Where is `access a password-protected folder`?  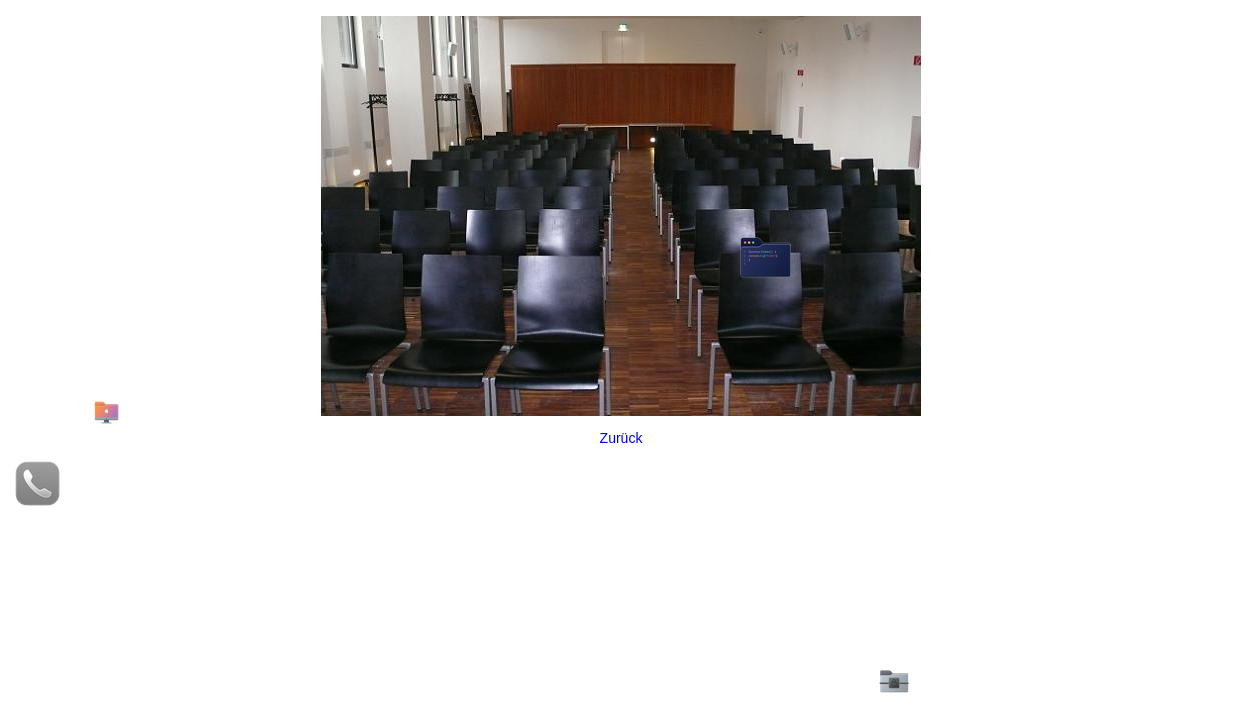
access a password-protected folder is located at coordinates (894, 682).